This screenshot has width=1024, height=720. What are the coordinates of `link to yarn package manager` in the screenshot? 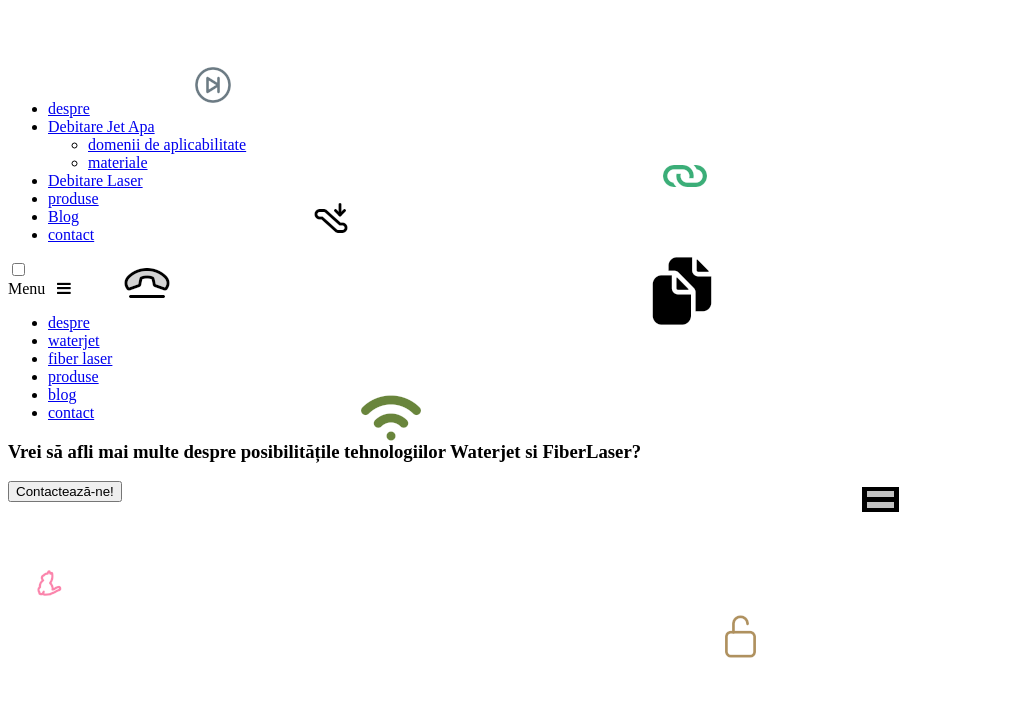 It's located at (49, 583).